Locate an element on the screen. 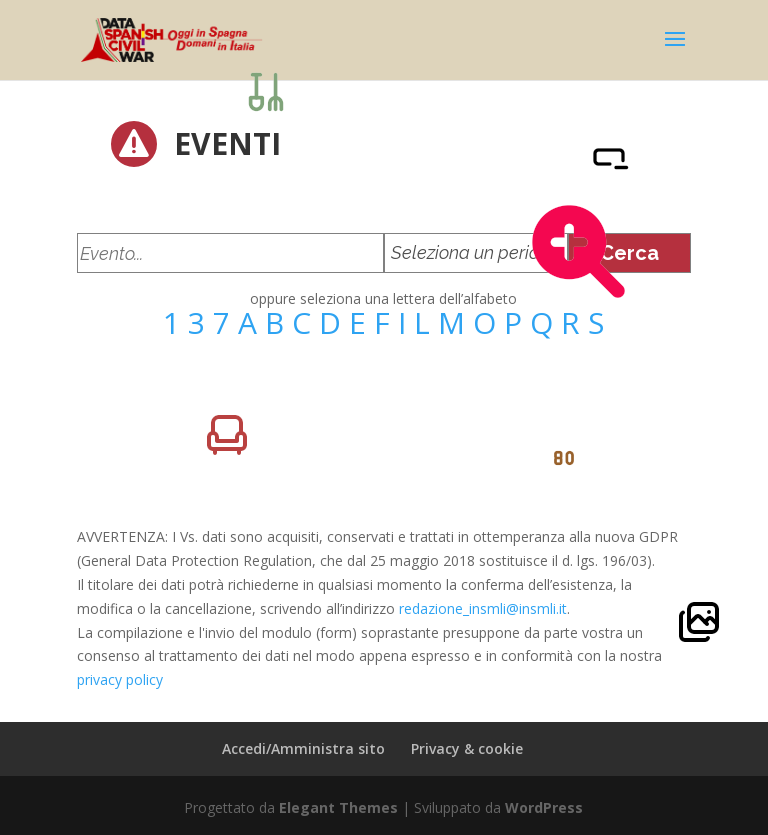 This screenshot has height=835, width=768. zoom in on content is located at coordinates (578, 251).